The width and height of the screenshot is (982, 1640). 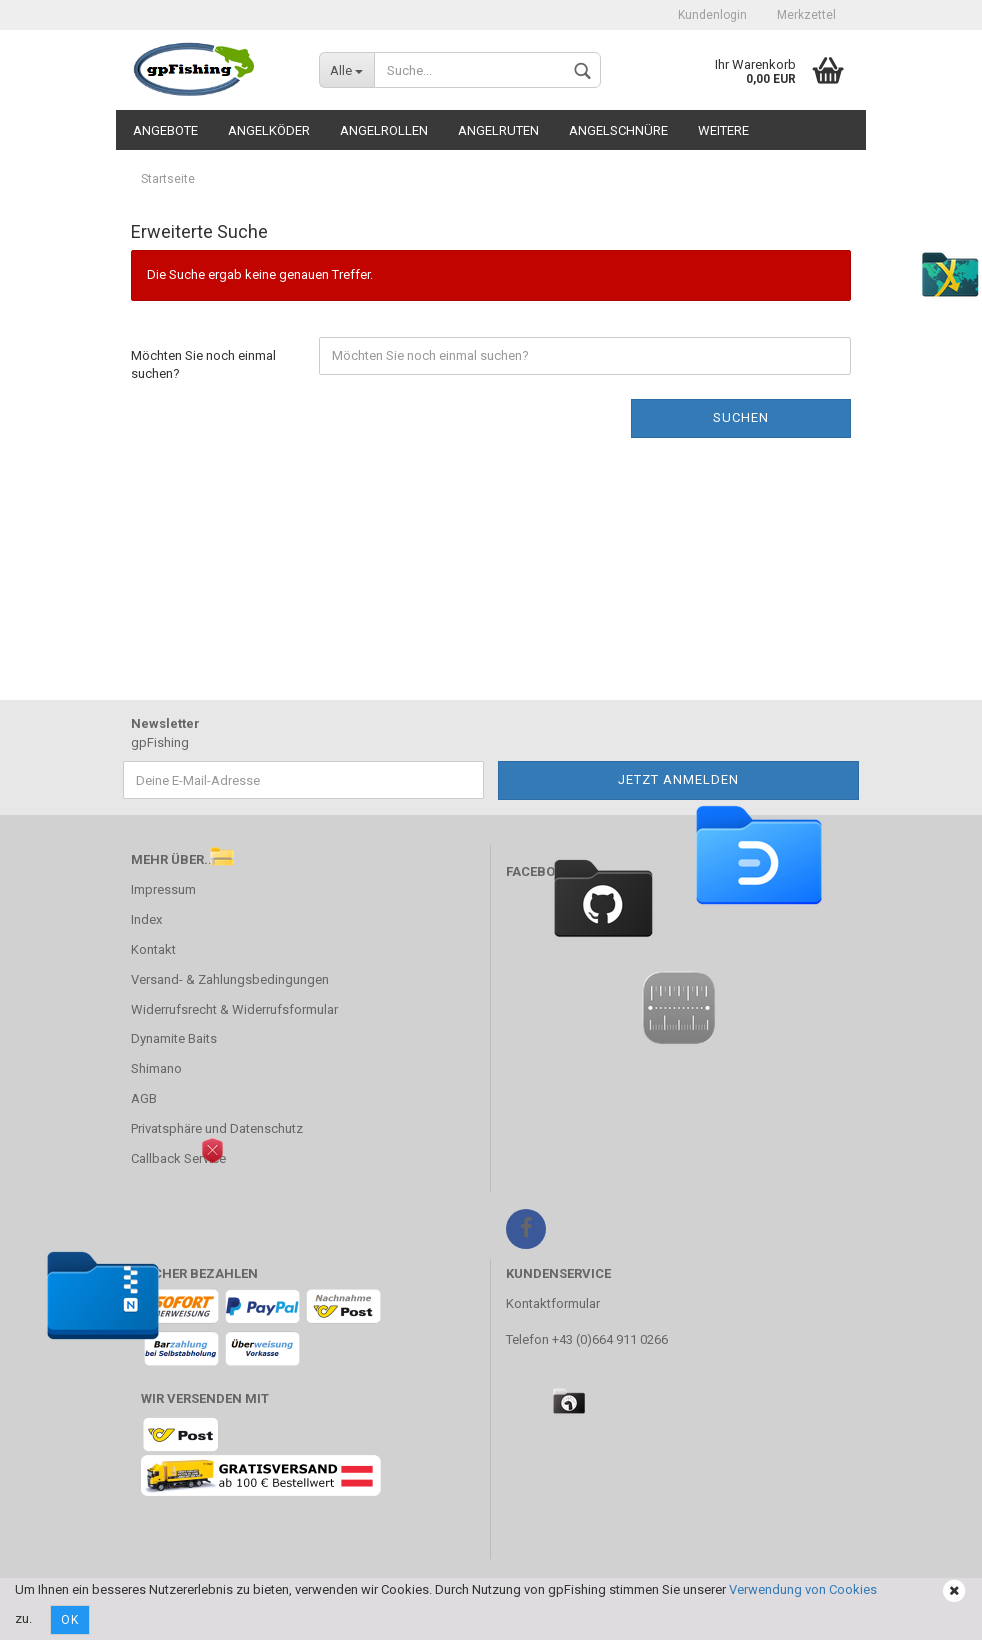 What do you see at coordinates (758, 858) in the screenshot?
I see `open wondershare edrawmax project folder` at bounding box center [758, 858].